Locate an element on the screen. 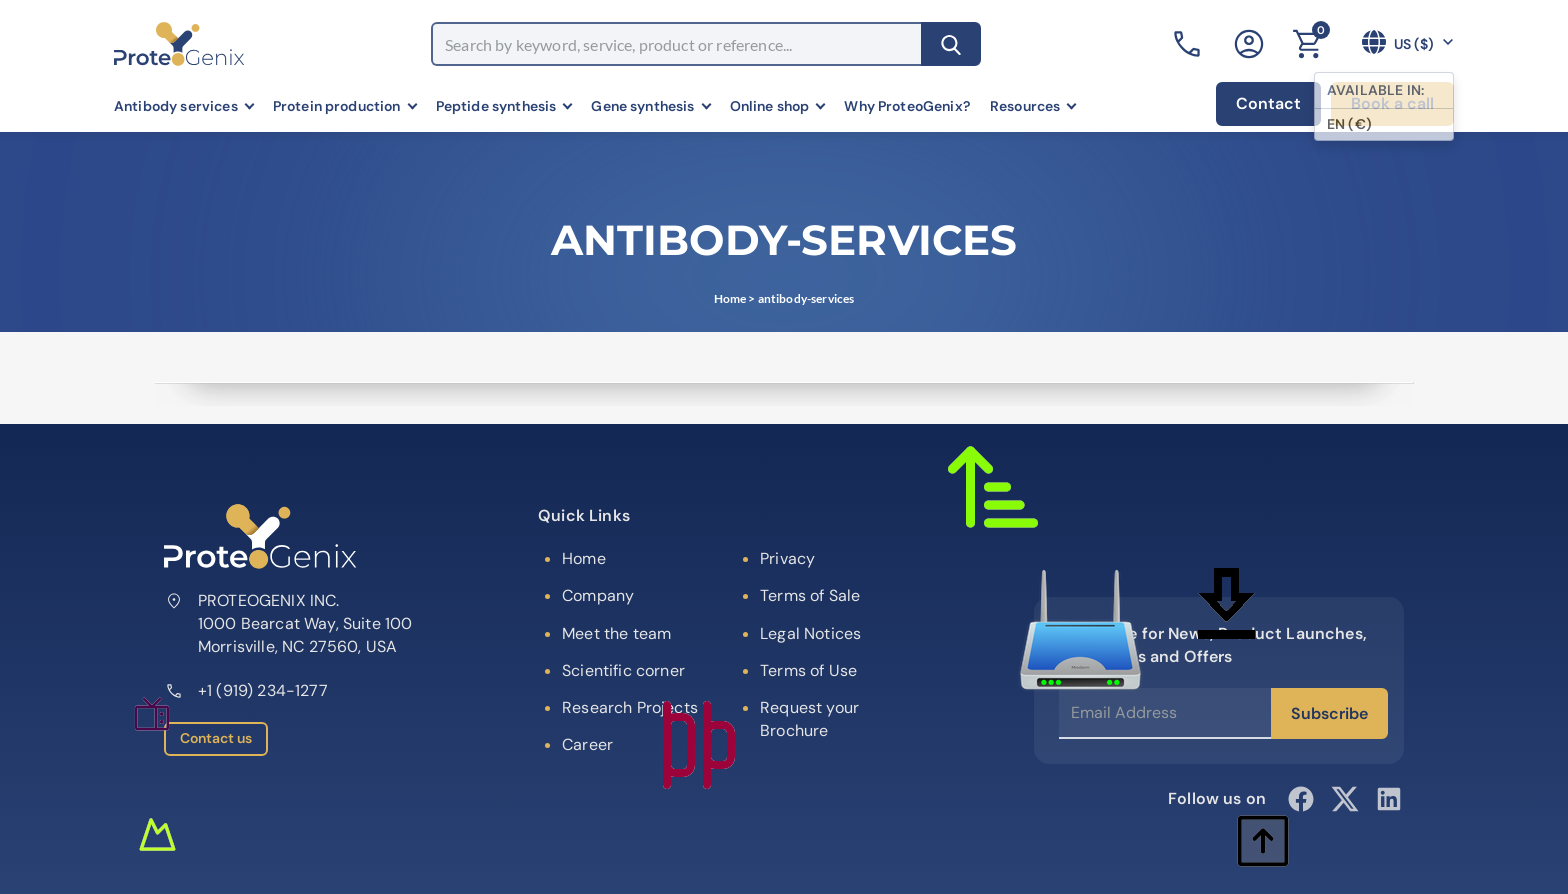 Image resolution: width=1568 pixels, height=894 pixels. download a file or content is located at coordinates (1226, 605).